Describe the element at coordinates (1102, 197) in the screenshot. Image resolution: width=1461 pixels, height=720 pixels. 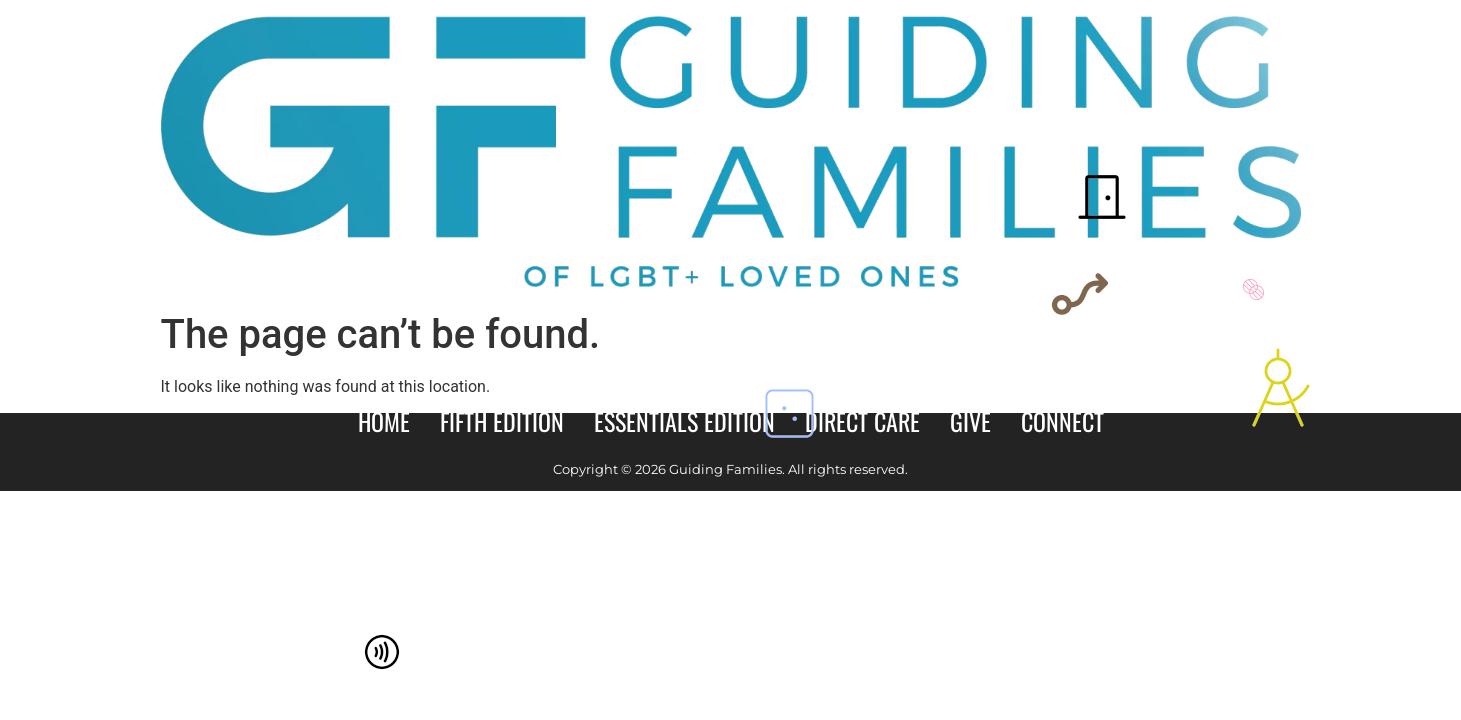
I see `exit or log out of the application` at that location.